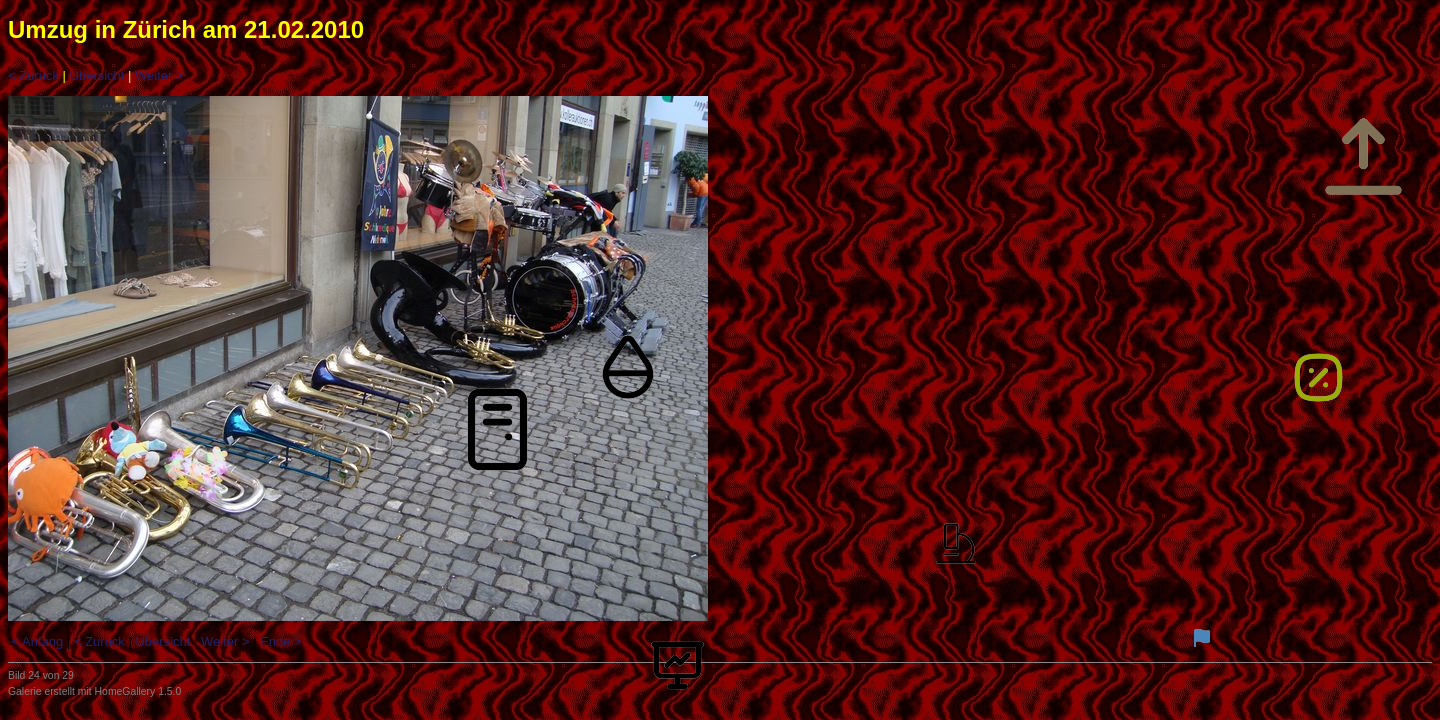 Image resolution: width=1440 pixels, height=720 pixels. What do you see at coordinates (1363, 156) in the screenshot?
I see `upload a file or document` at bounding box center [1363, 156].